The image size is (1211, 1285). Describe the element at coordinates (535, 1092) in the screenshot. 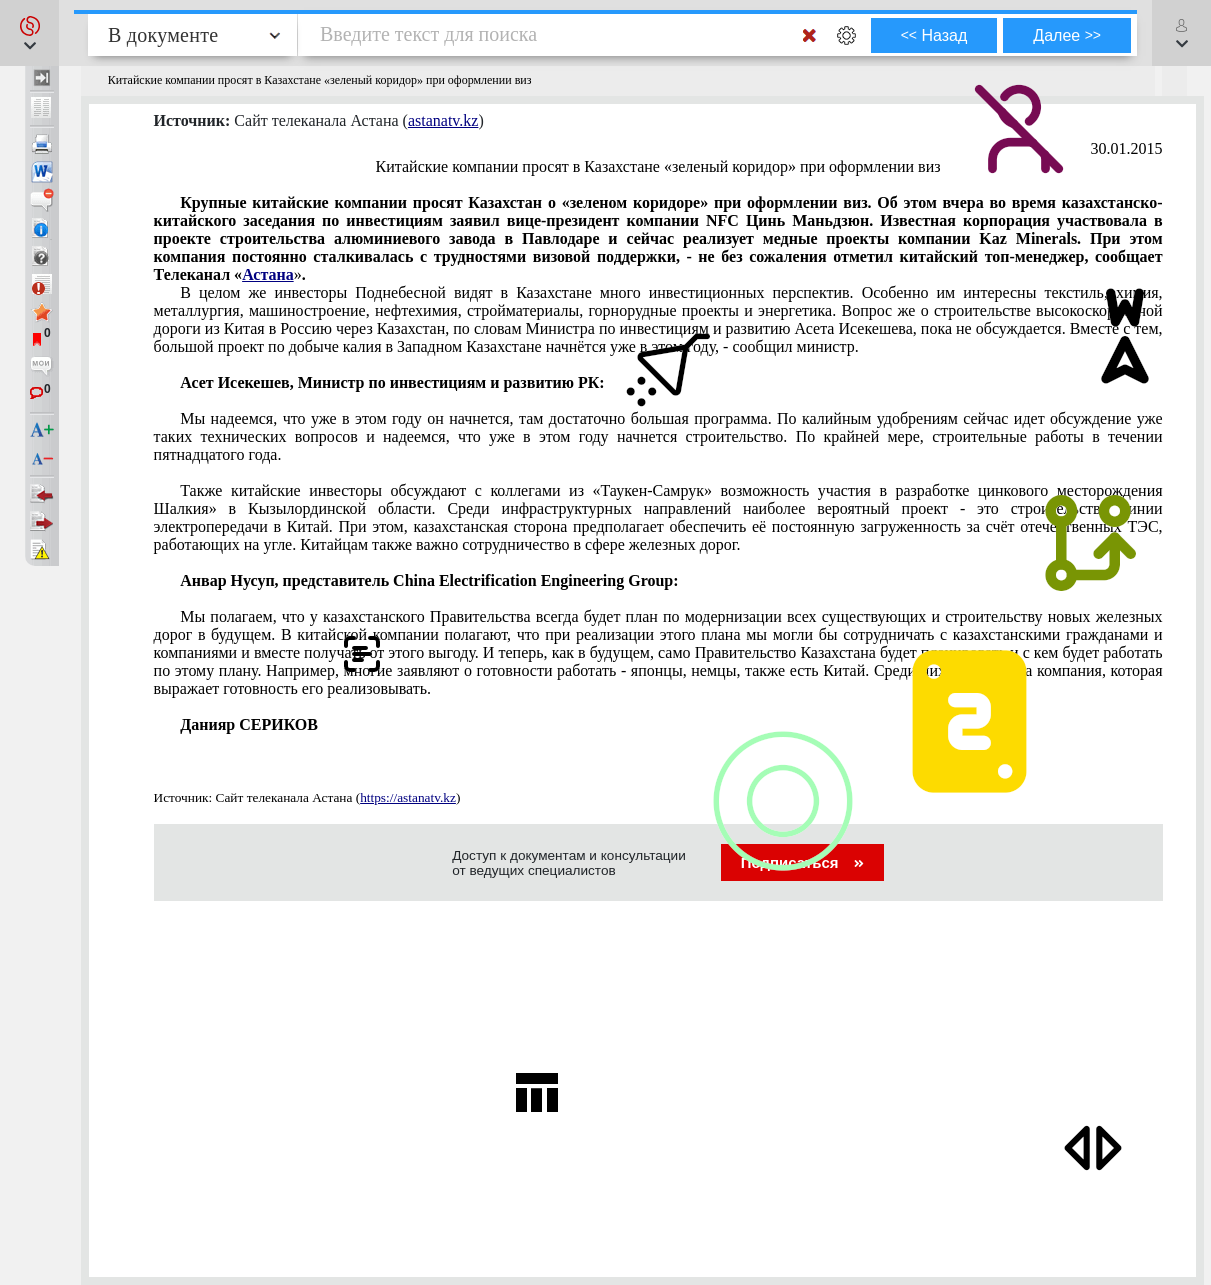

I see `view data in table format` at that location.